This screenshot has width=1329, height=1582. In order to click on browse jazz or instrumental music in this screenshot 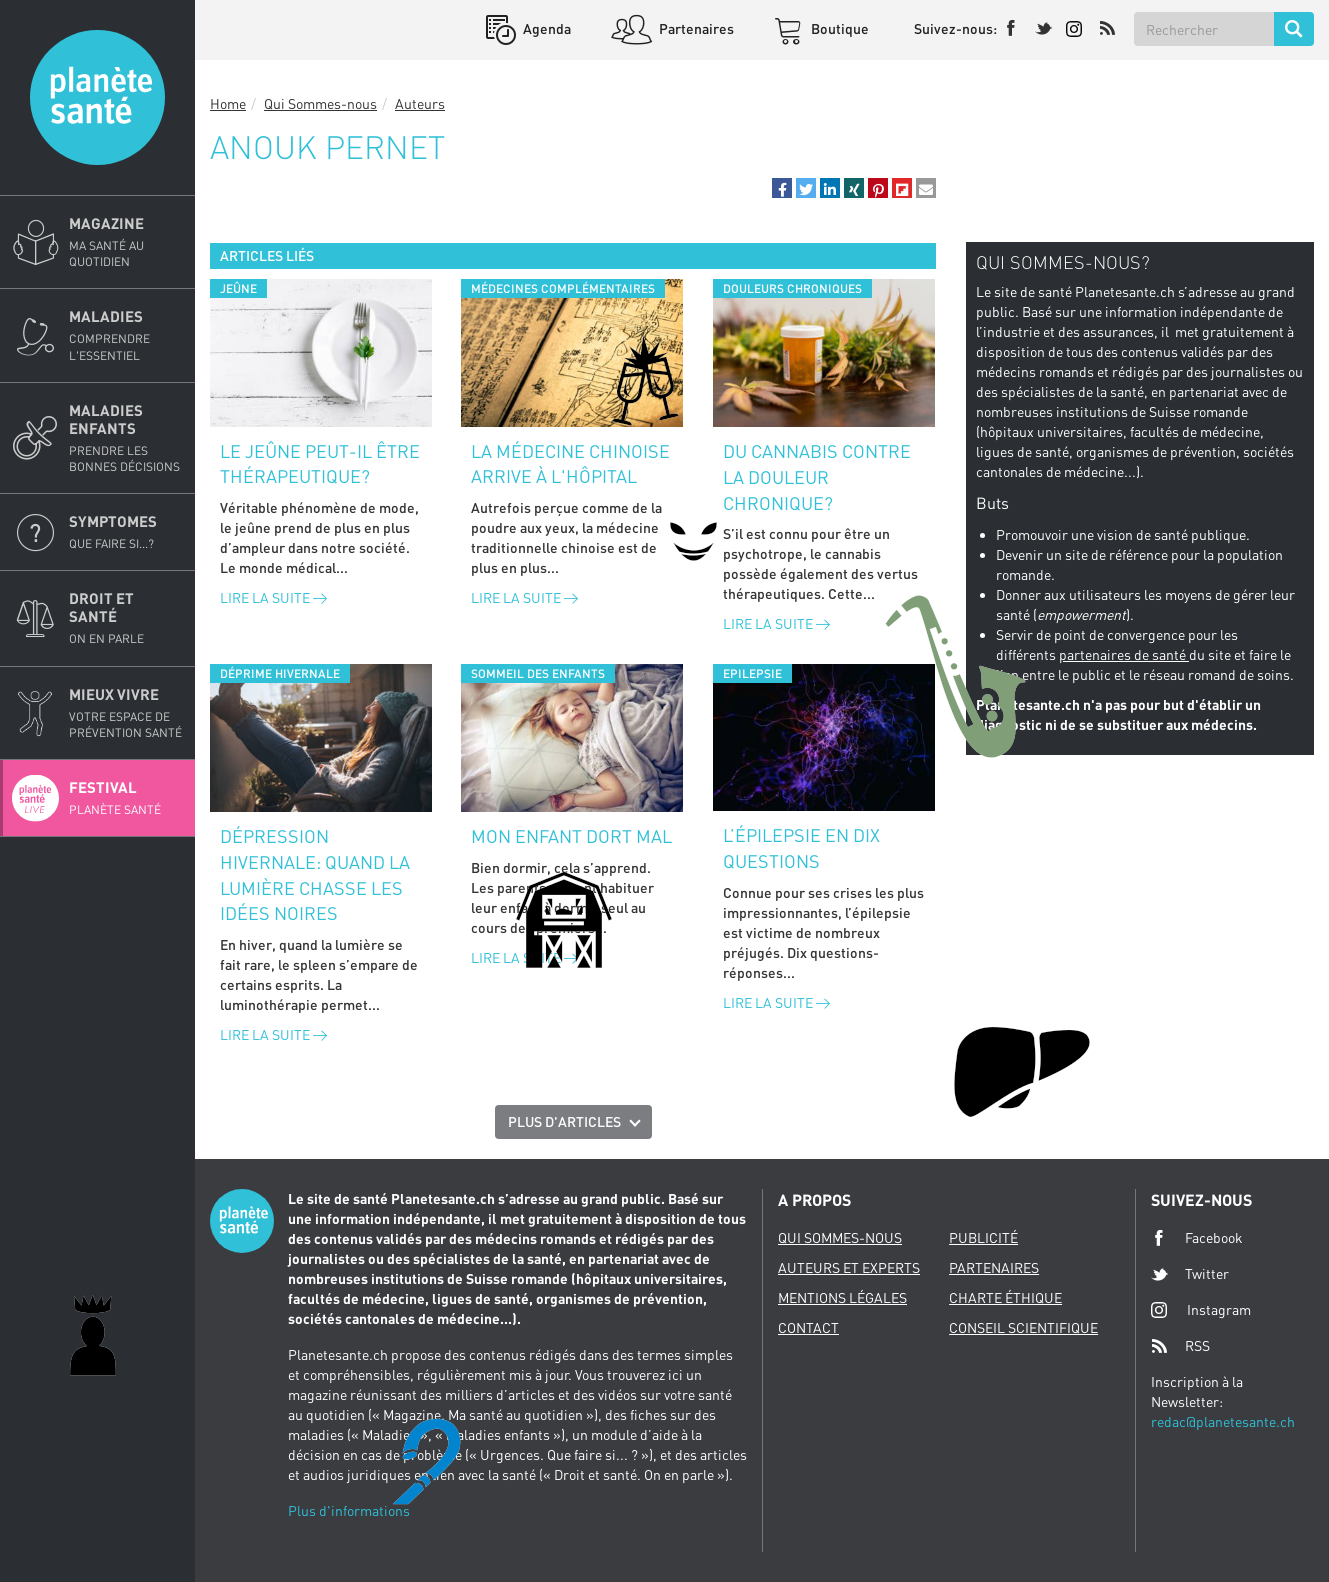, I will do `click(955, 676)`.